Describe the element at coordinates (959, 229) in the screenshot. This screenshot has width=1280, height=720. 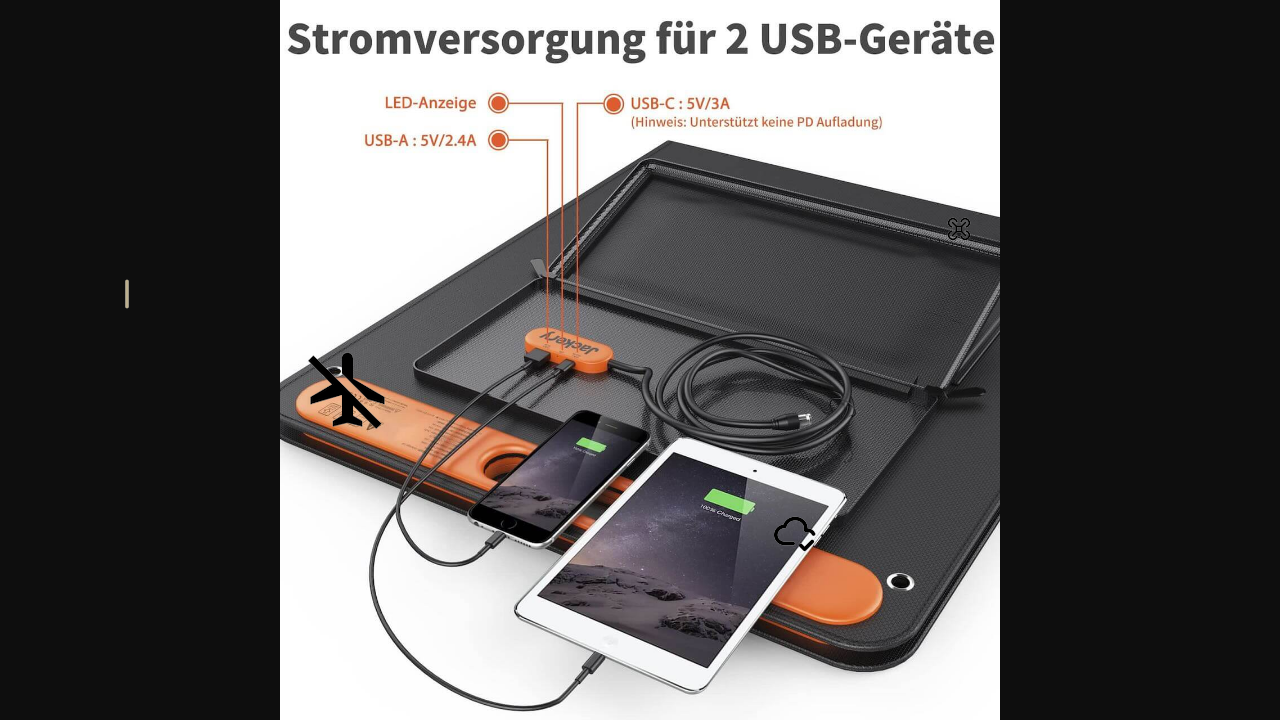
I see `access drone controls` at that location.